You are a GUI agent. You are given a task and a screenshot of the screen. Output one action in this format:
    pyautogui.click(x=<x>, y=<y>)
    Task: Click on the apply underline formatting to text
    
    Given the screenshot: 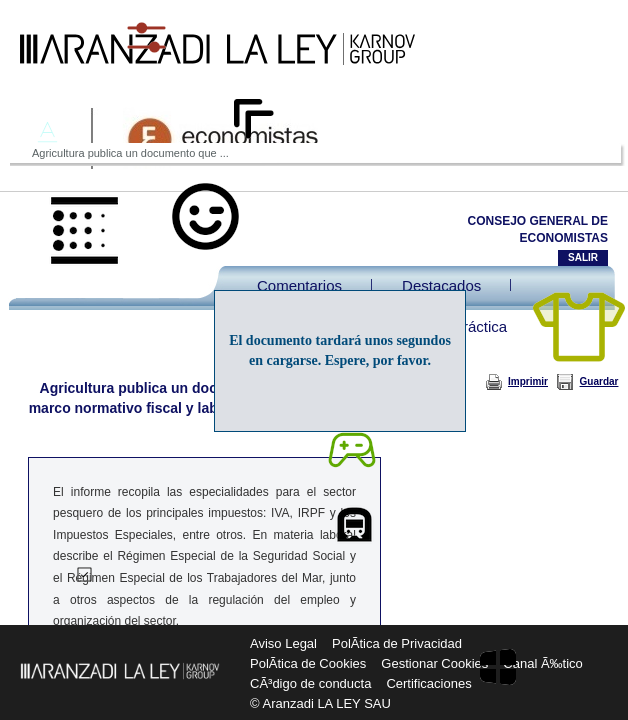 What is the action you would take?
    pyautogui.click(x=47, y=132)
    